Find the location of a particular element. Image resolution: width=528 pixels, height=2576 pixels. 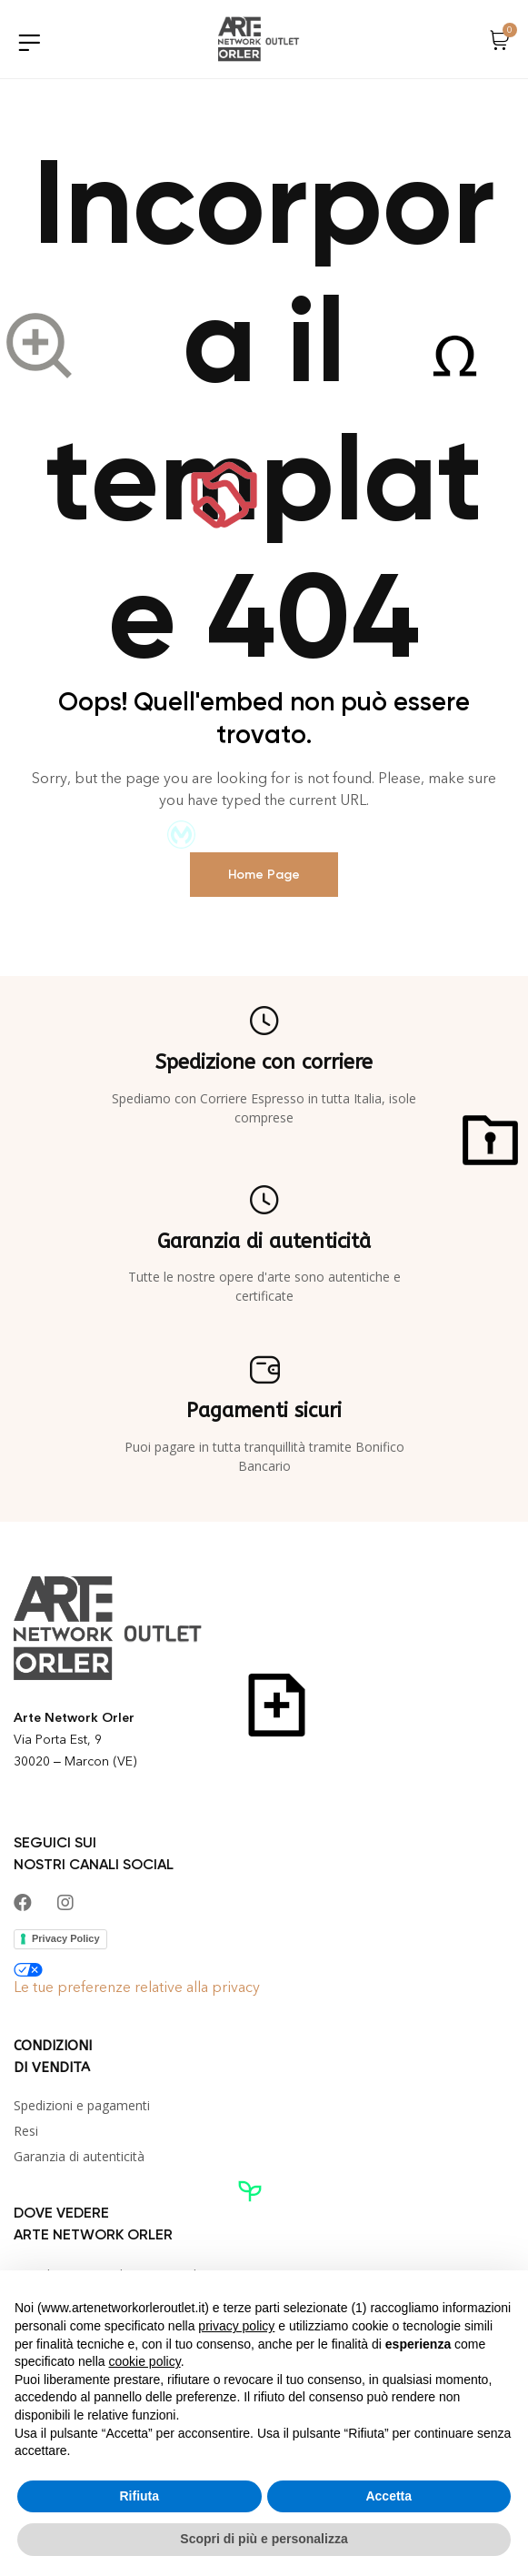

create a new file is located at coordinates (276, 1705).